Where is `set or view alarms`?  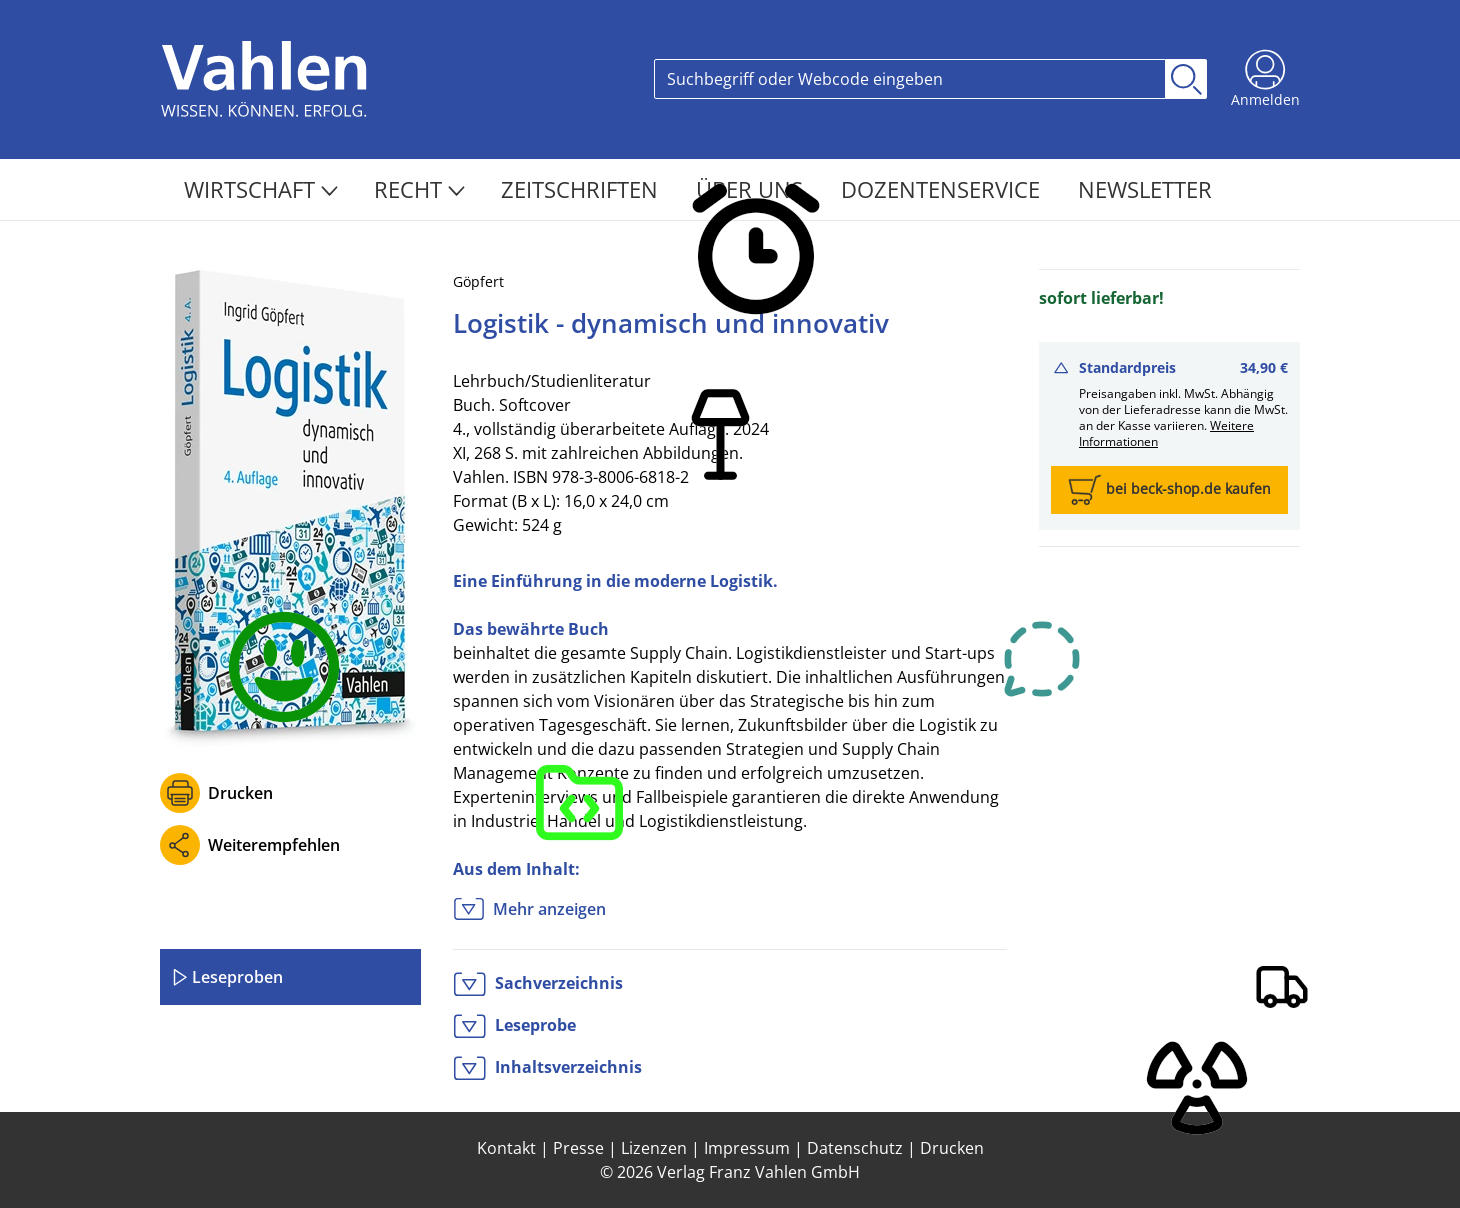
set or view alarms is located at coordinates (756, 249).